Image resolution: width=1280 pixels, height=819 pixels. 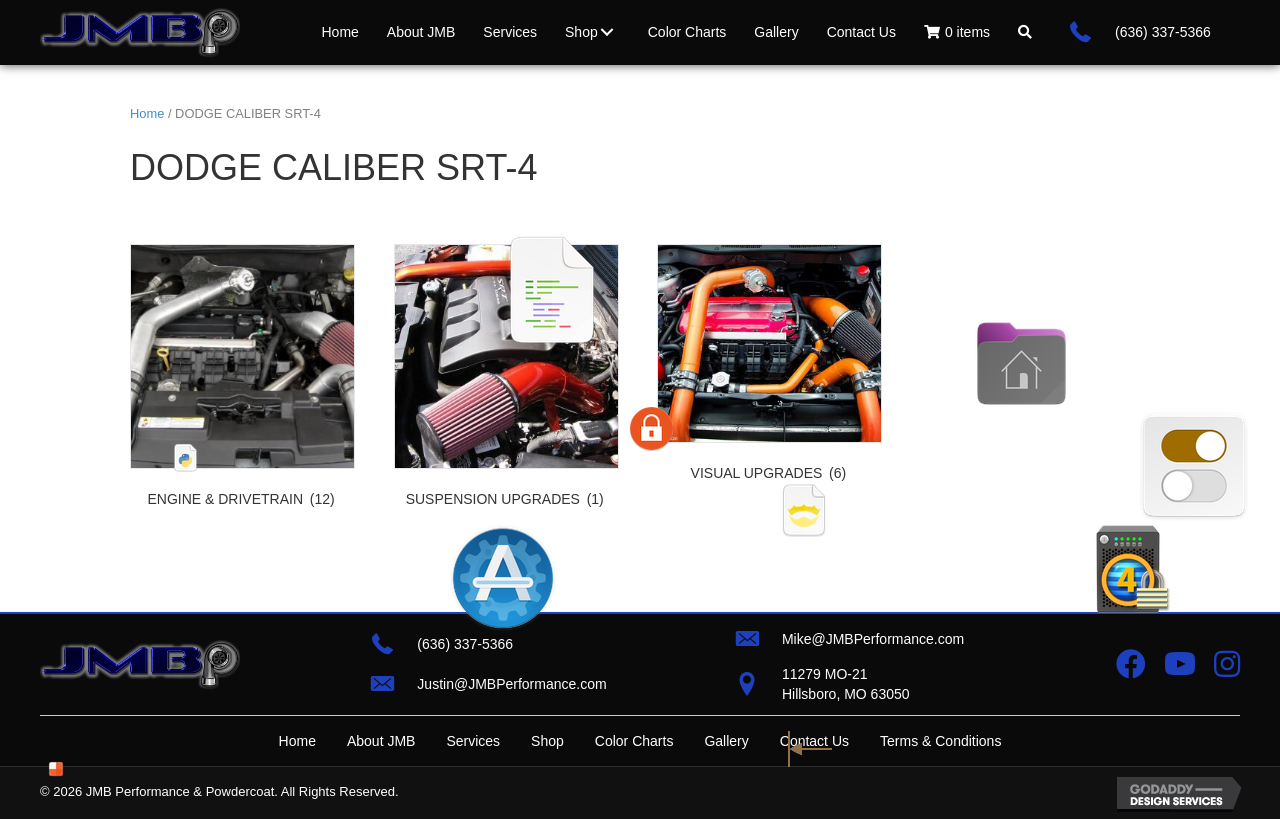 What do you see at coordinates (651, 428) in the screenshot?
I see `access screen lock or security settings` at bounding box center [651, 428].